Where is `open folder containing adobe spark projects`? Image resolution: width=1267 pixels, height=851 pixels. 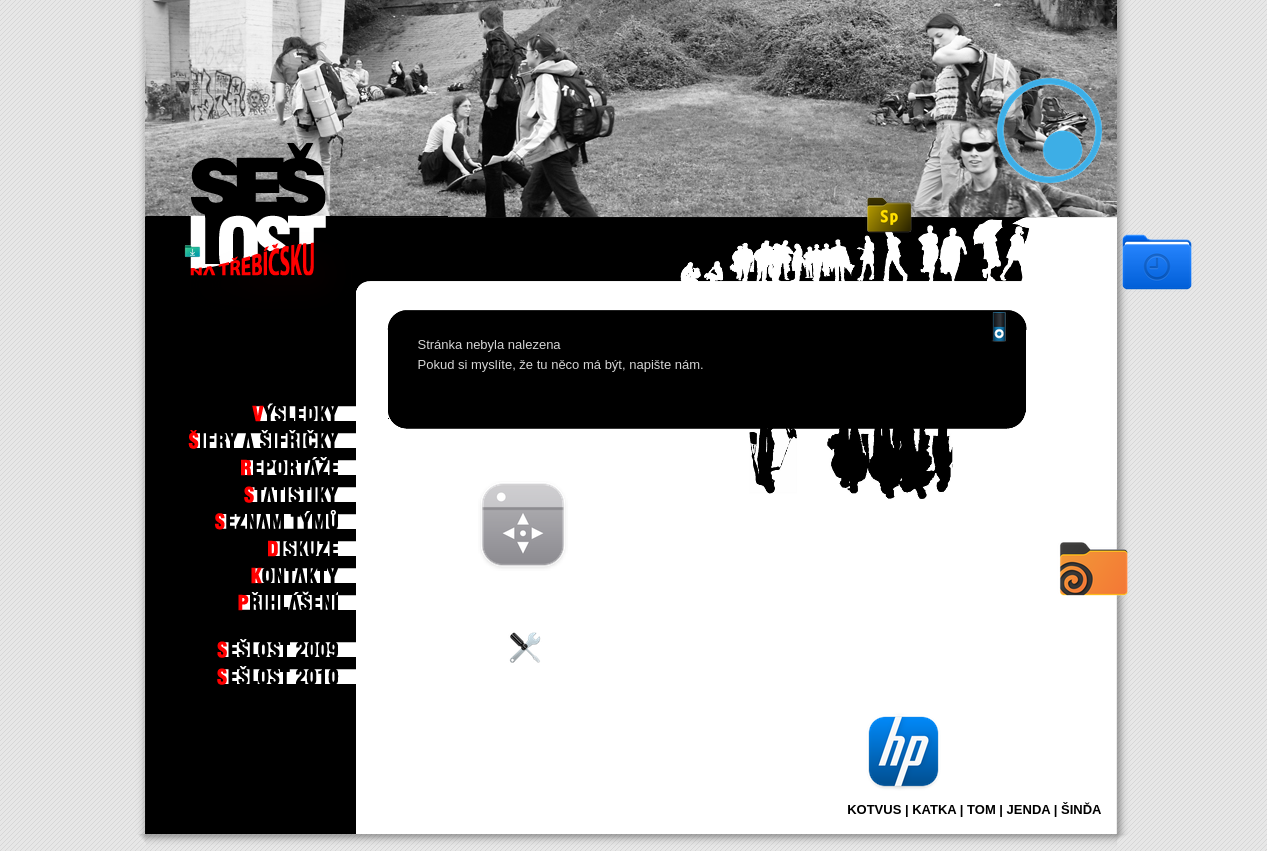
open folder containing adobe spark projects is located at coordinates (889, 216).